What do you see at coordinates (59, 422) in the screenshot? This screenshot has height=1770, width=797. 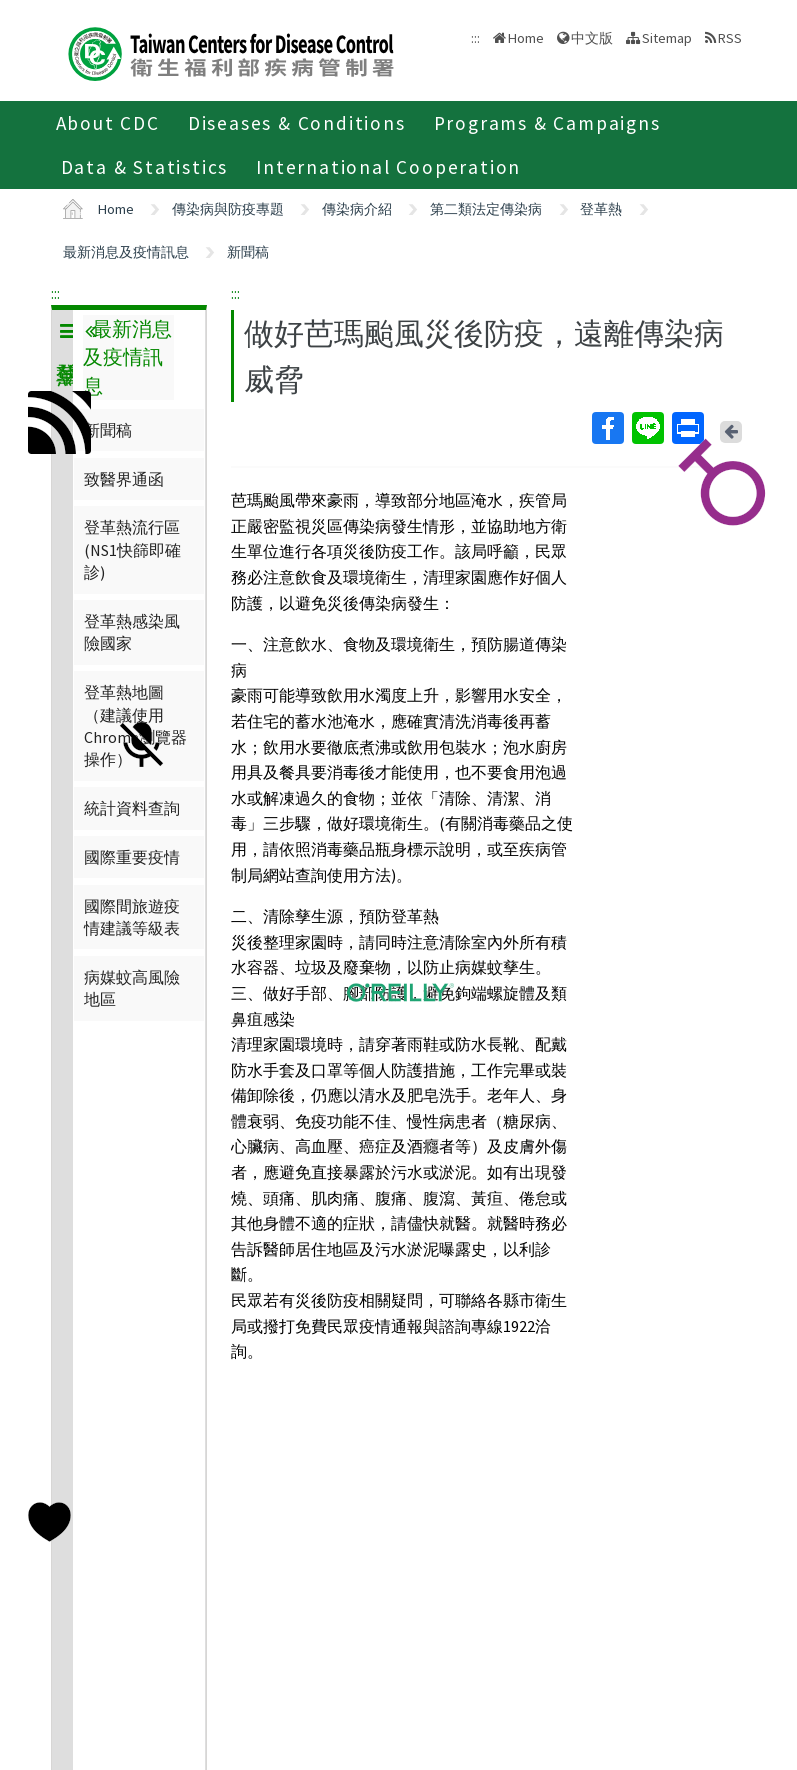 I see `MQTT protocol or messaging service integration` at bounding box center [59, 422].